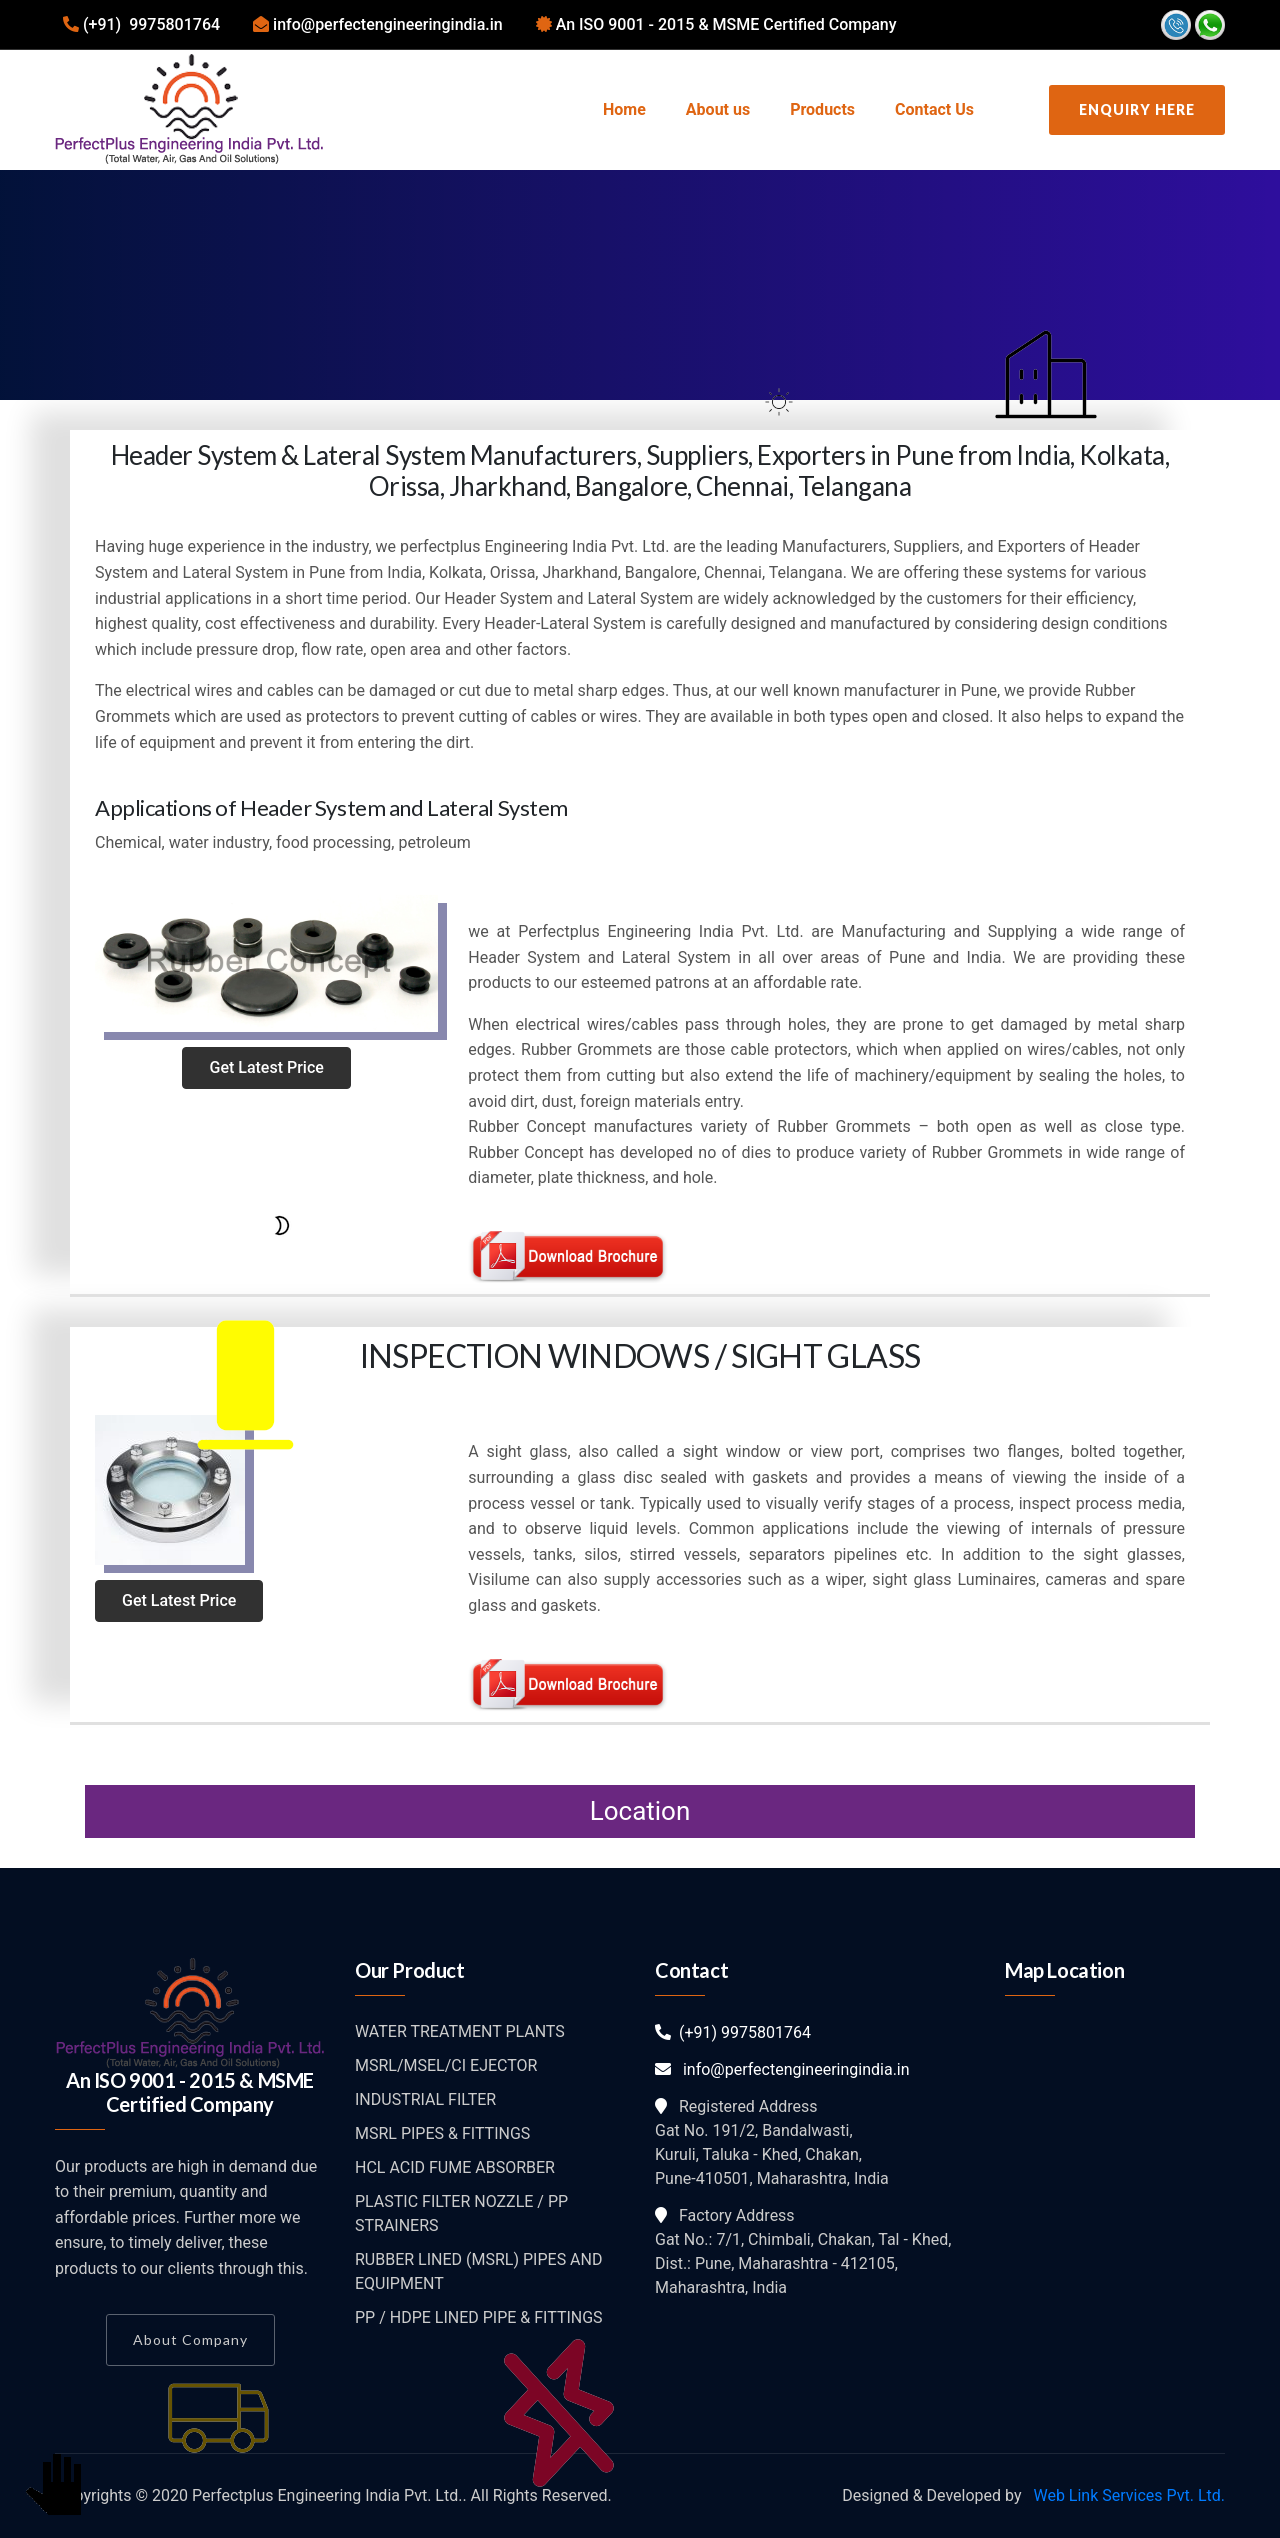  What do you see at coordinates (281, 1225) in the screenshot?
I see `toggle dark mode or night theme` at bounding box center [281, 1225].